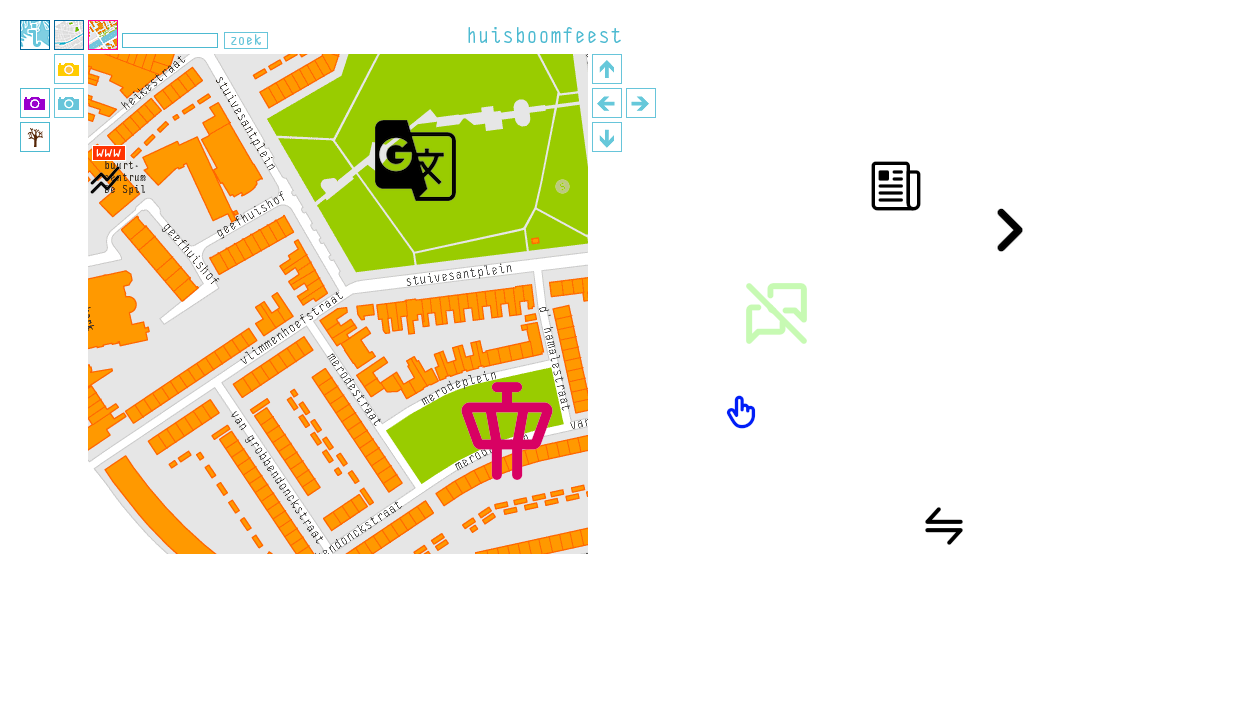  Describe the element at coordinates (562, 186) in the screenshot. I see `view account balance or financial summary` at that location.